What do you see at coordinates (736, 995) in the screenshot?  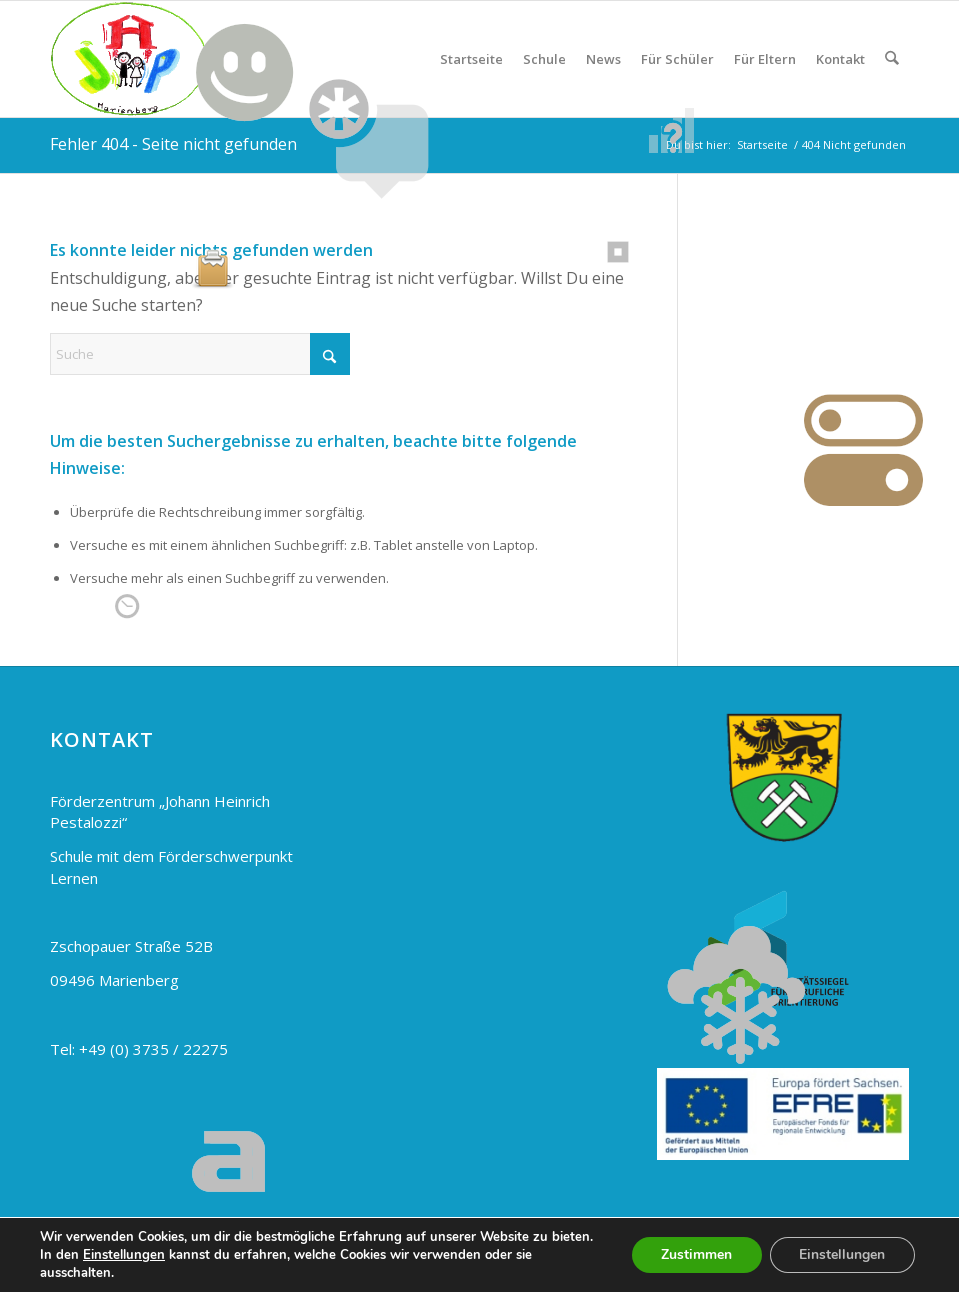 I see `indicates snowy weather conditions` at bounding box center [736, 995].